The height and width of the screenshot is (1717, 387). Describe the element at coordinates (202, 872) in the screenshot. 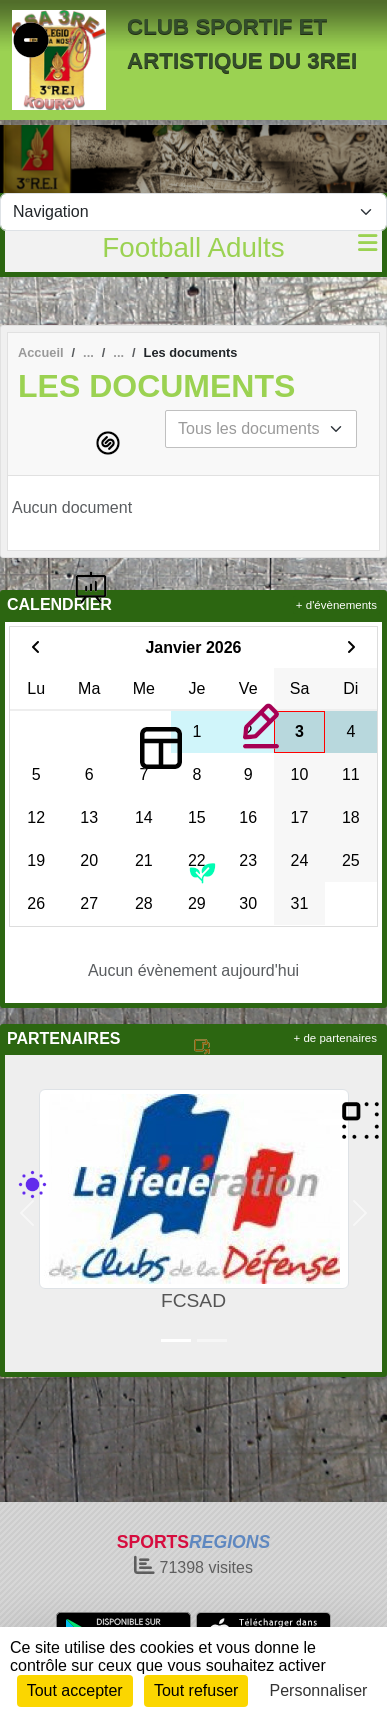

I see `access plant care or gardening features` at that location.